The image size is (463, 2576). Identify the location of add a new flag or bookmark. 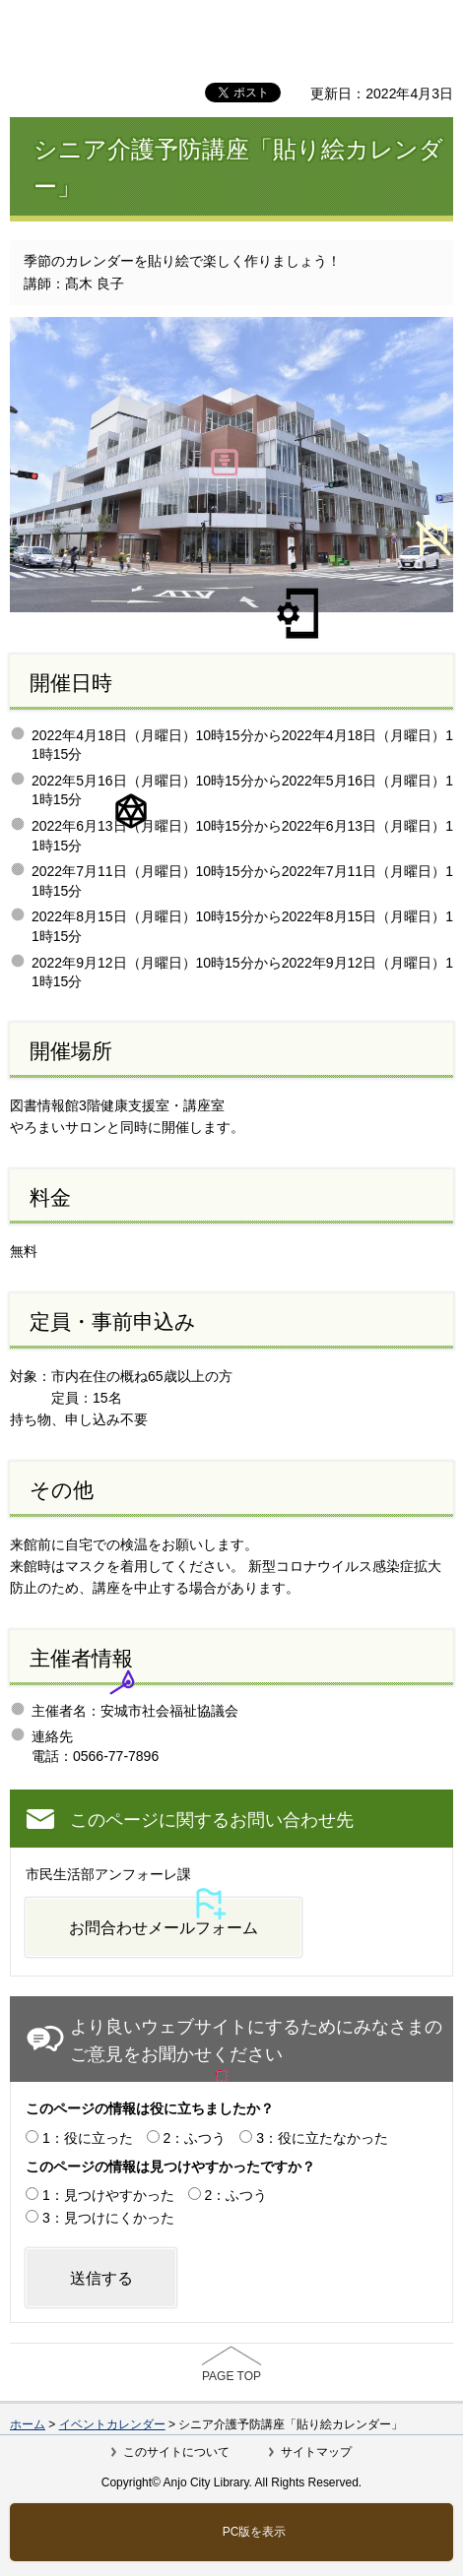
(209, 1903).